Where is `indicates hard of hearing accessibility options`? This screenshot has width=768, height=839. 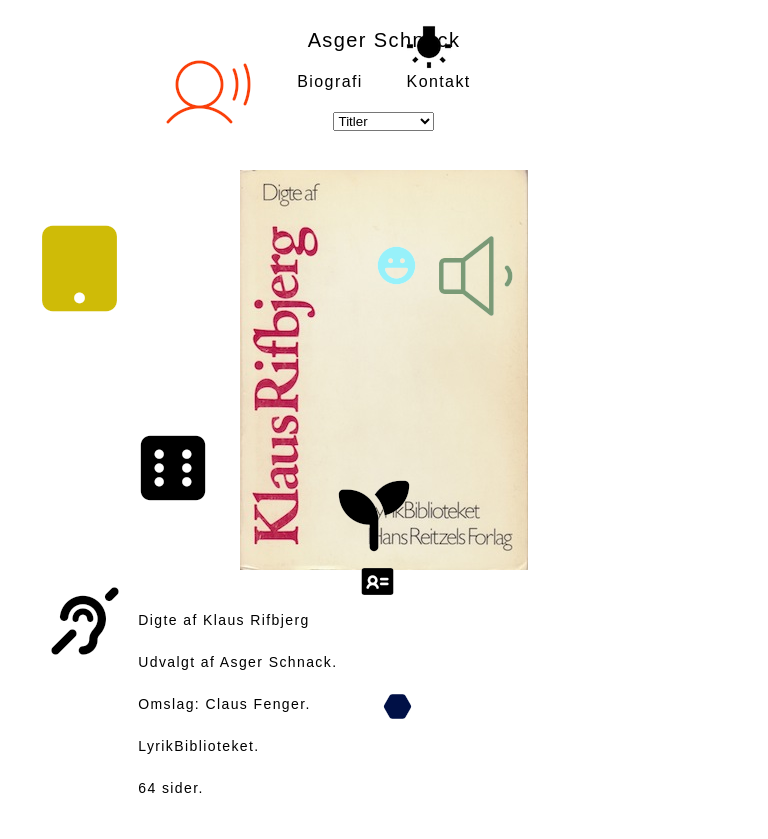 indicates hard of hearing accessibility options is located at coordinates (85, 621).